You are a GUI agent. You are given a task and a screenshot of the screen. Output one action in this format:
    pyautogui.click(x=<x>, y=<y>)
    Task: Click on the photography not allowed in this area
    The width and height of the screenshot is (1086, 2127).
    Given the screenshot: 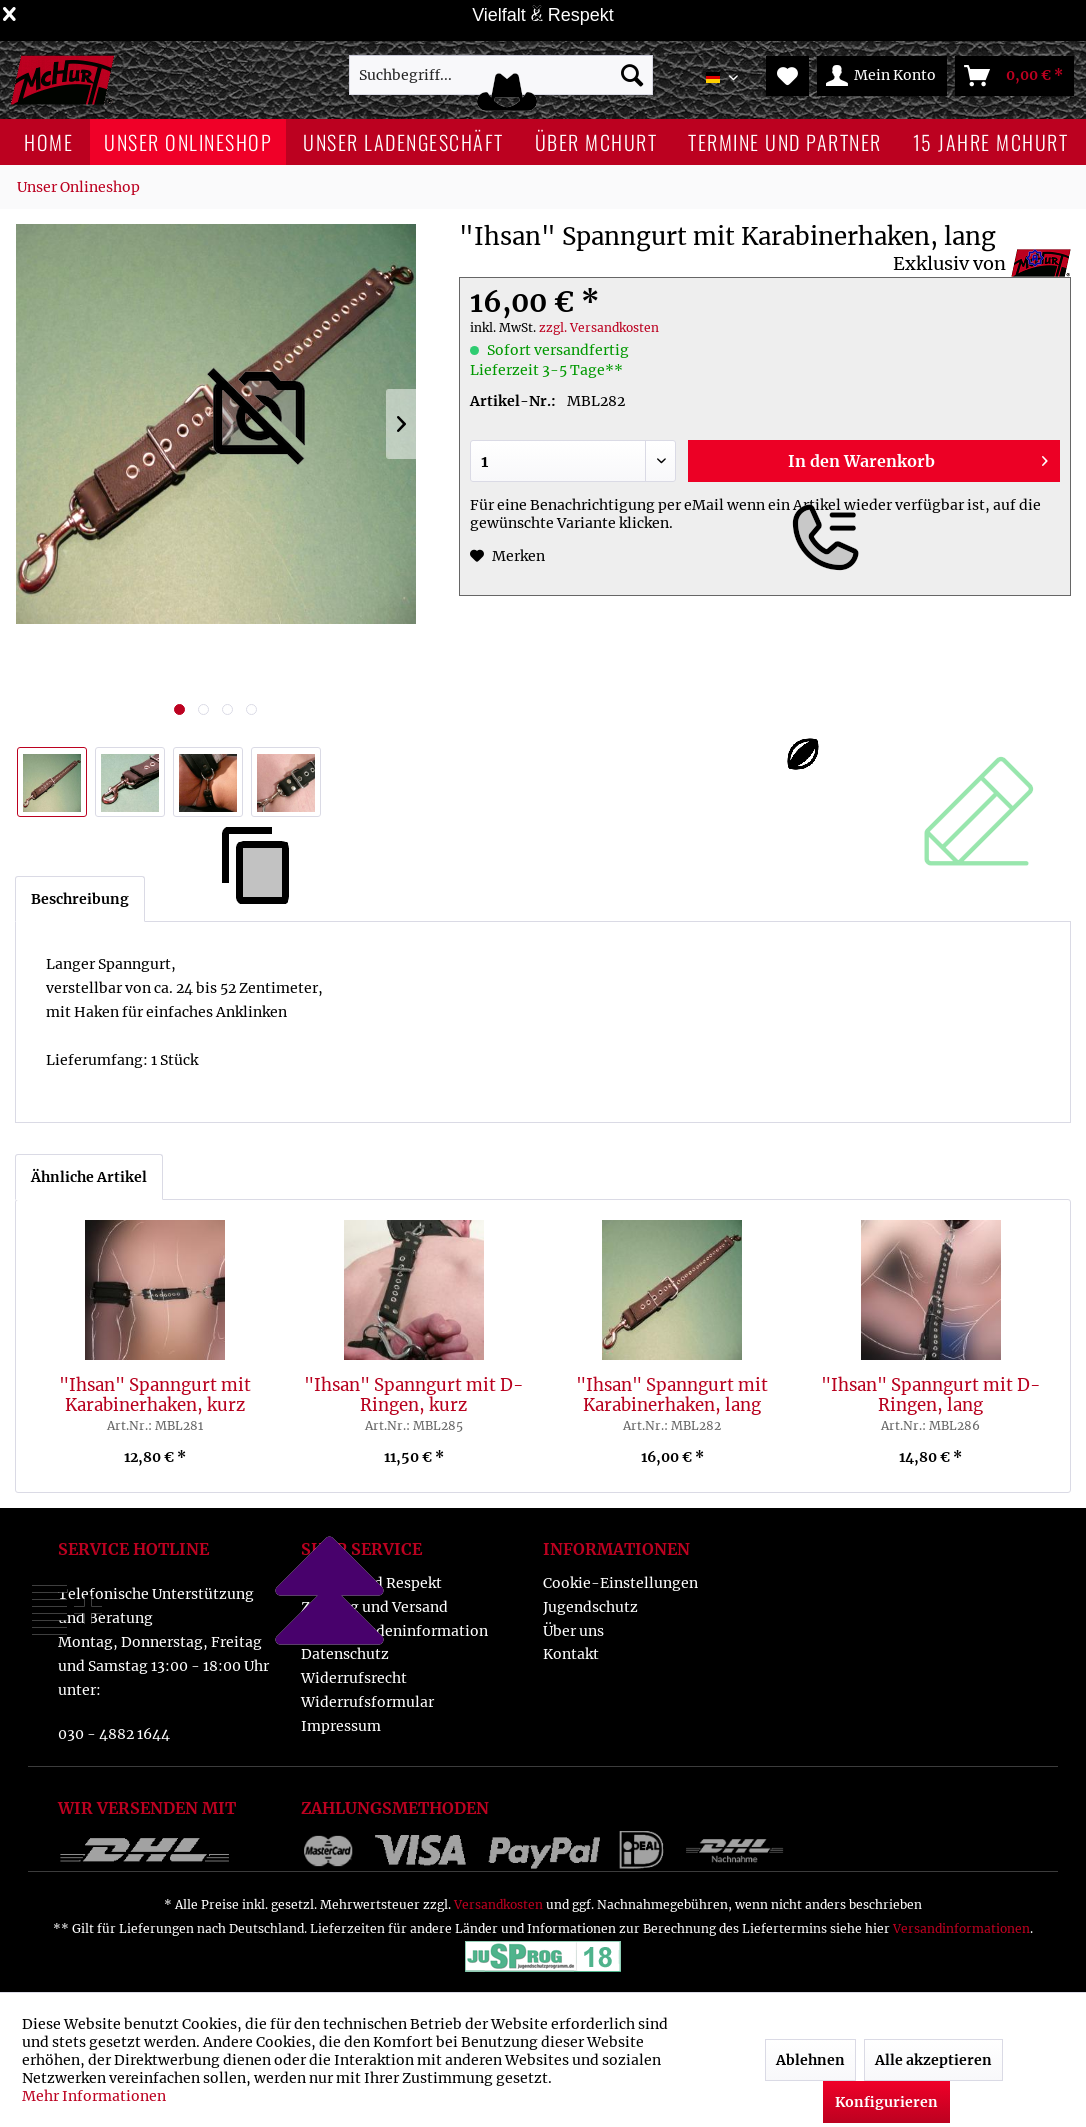 What is the action you would take?
    pyautogui.click(x=259, y=413)
    